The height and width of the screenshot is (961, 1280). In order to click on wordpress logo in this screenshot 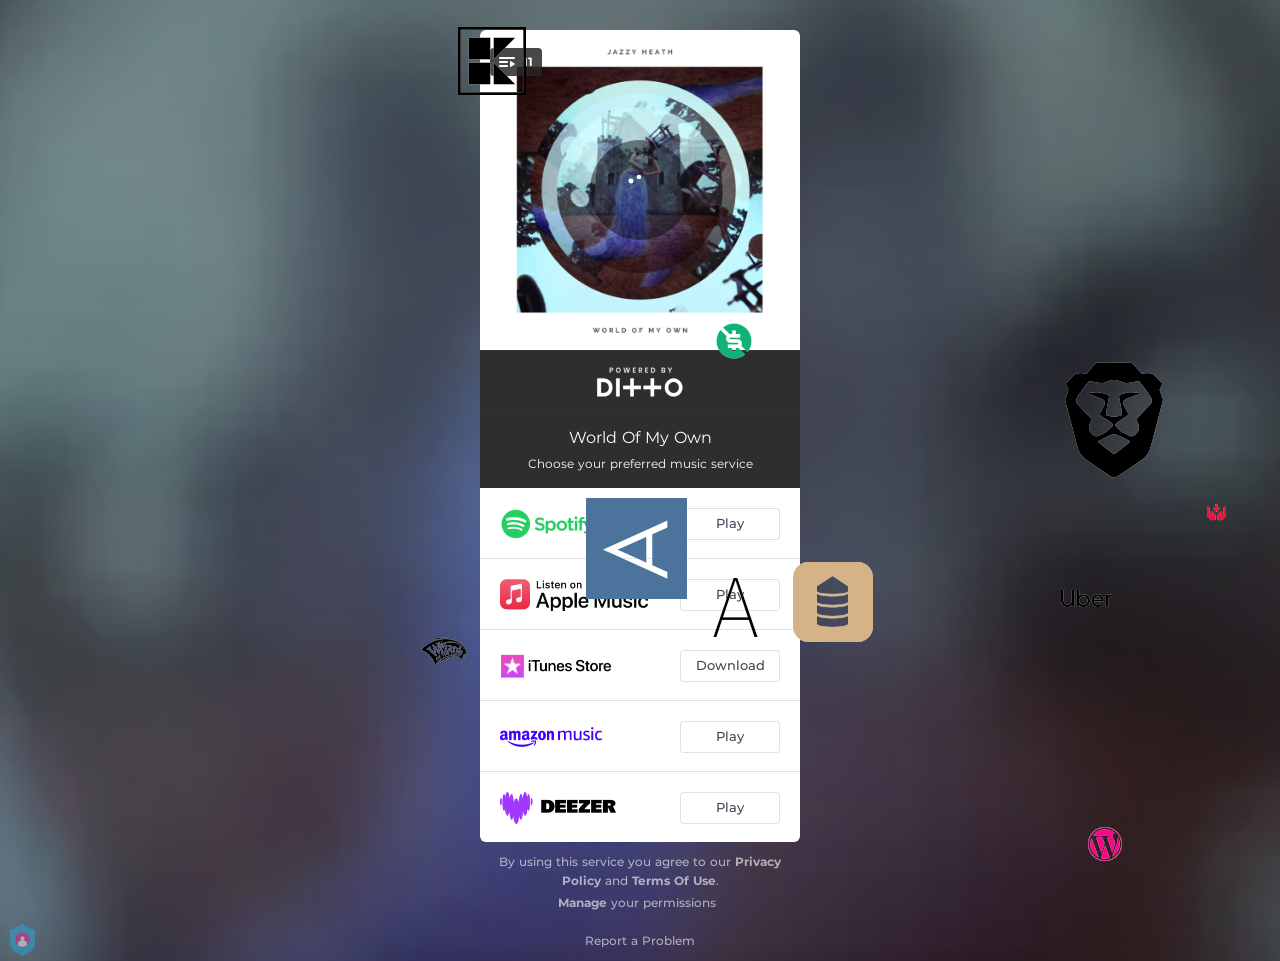, I will do `click(1105, 844)`.